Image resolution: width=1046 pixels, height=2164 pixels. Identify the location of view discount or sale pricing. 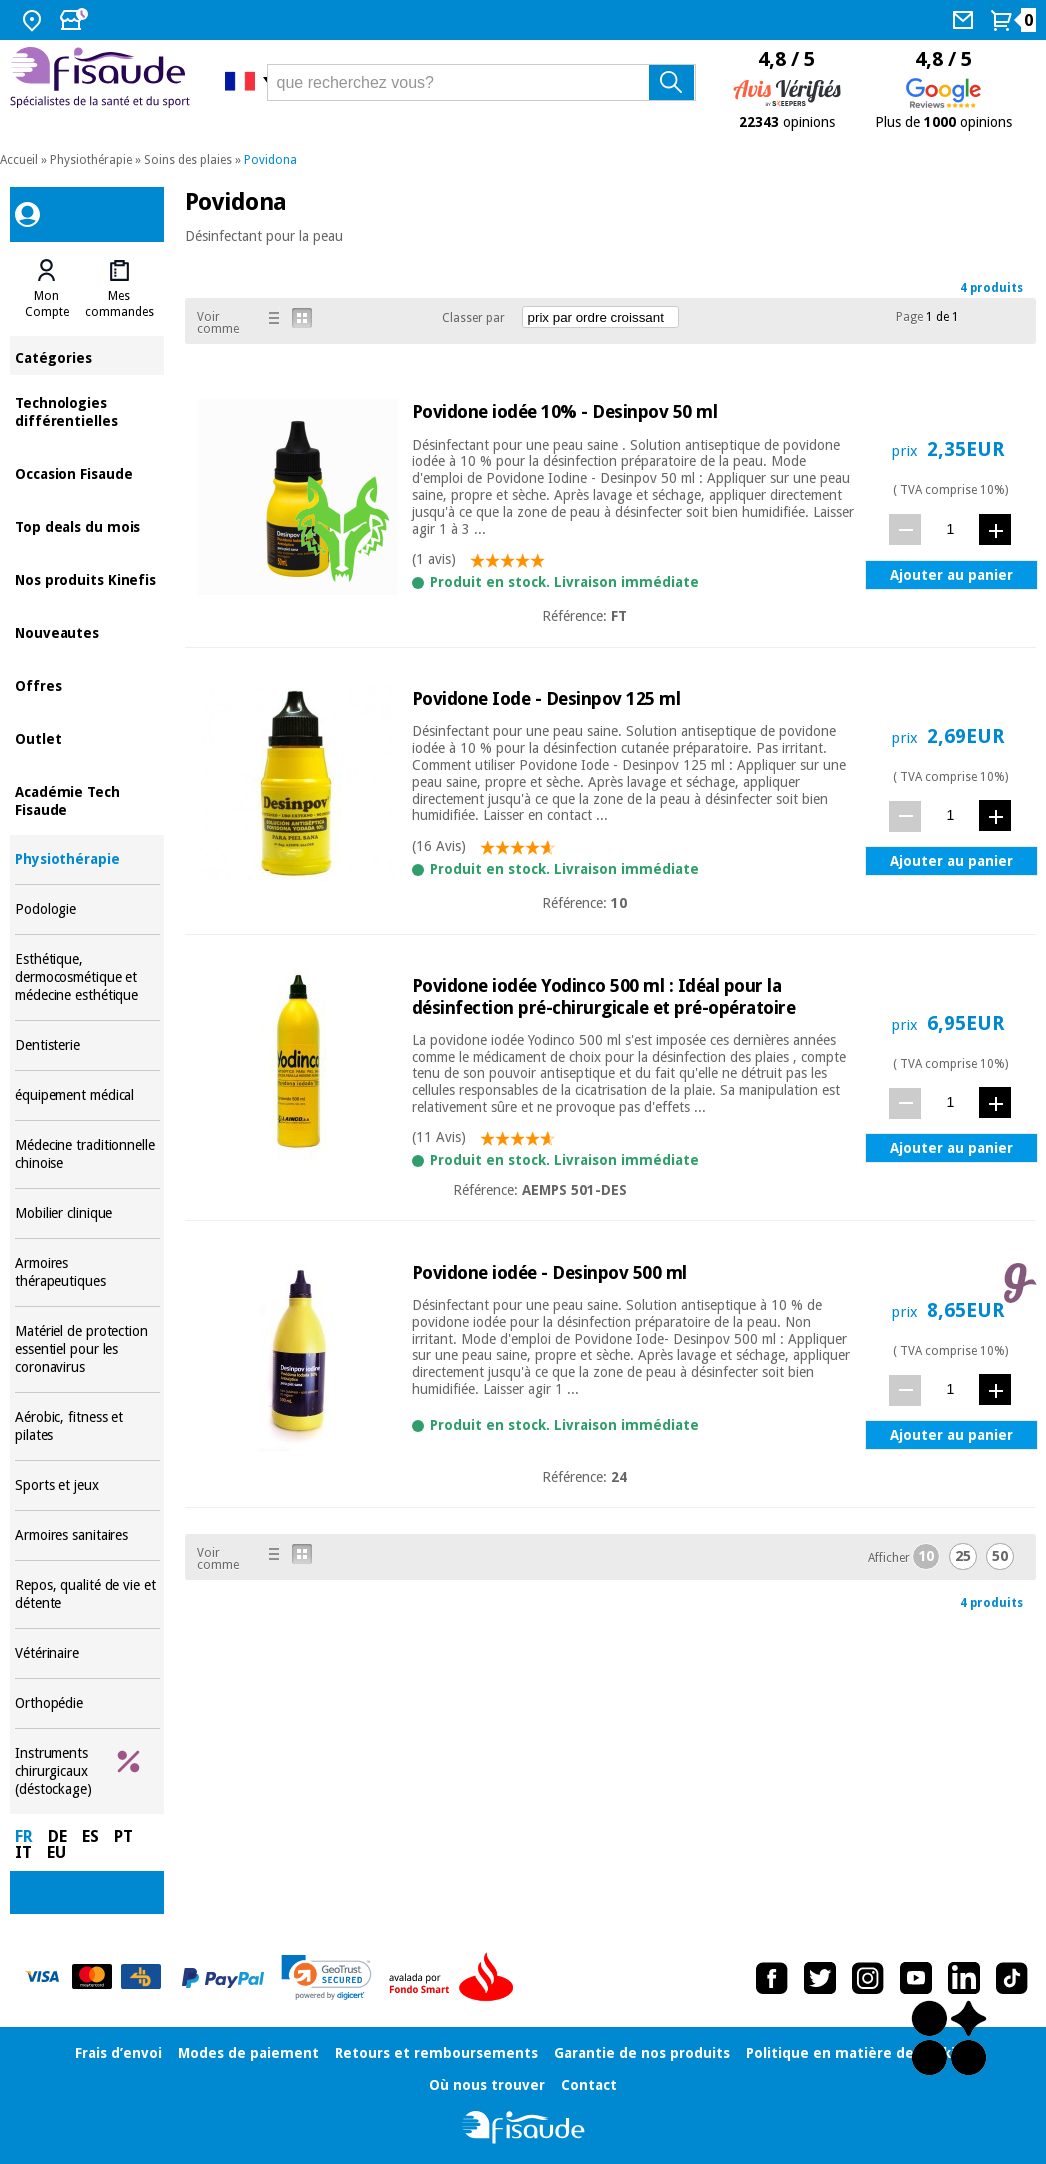
(128, 1761).